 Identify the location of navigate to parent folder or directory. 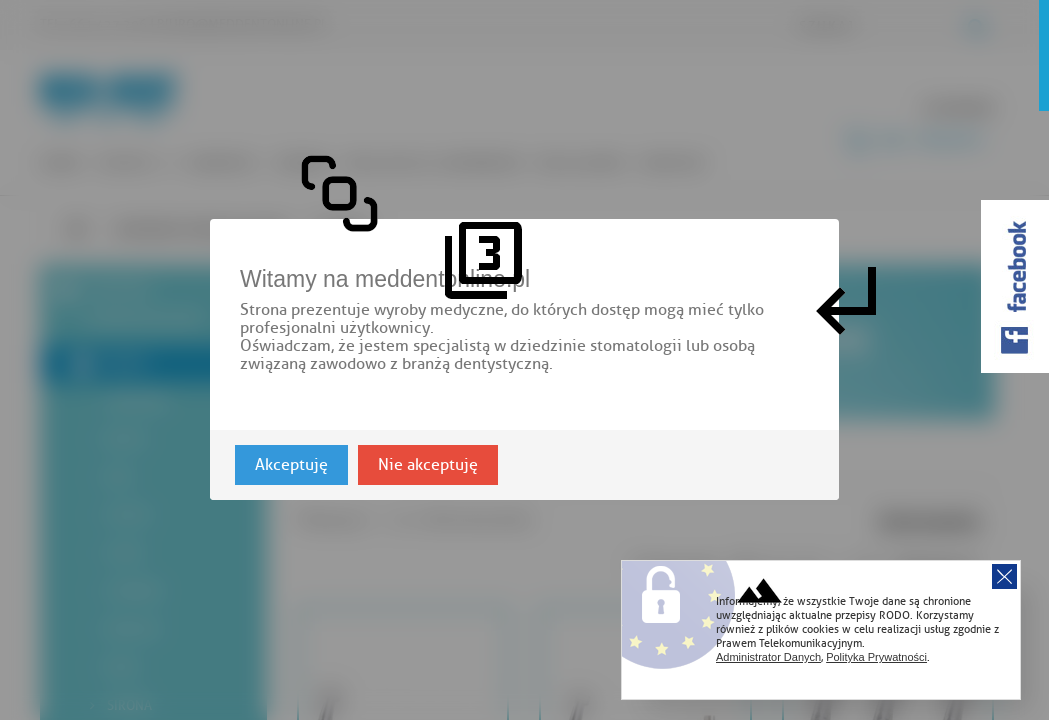
(844, 299).